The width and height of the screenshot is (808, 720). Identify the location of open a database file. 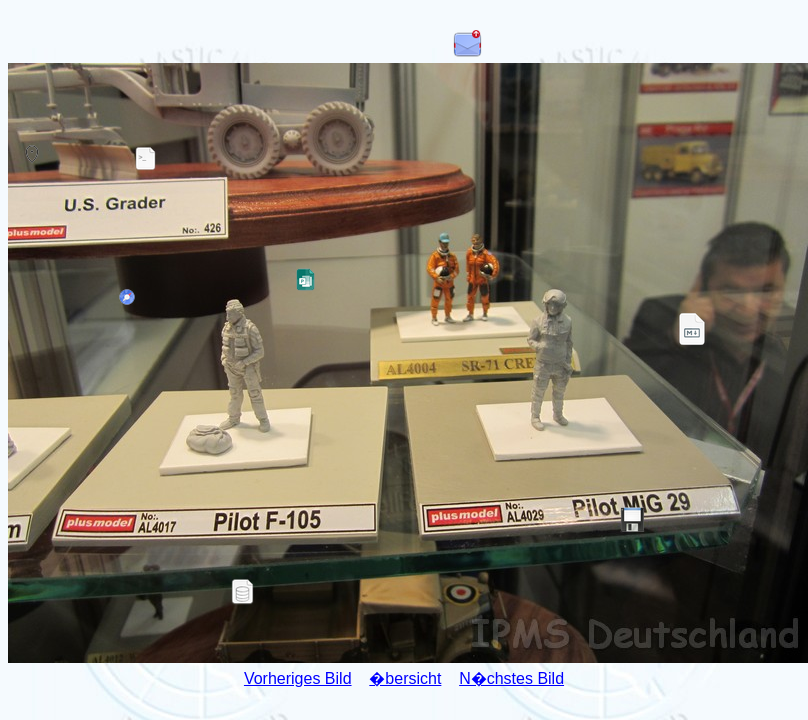
(242, 591).